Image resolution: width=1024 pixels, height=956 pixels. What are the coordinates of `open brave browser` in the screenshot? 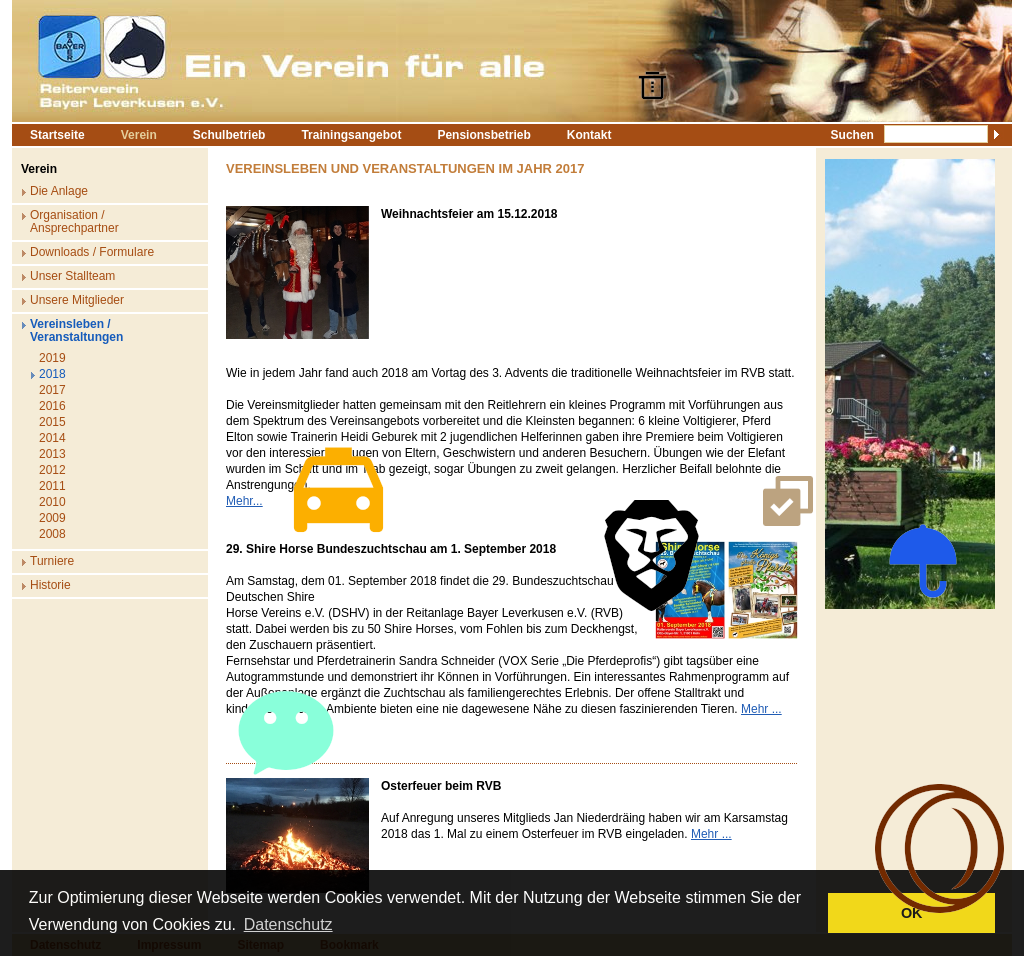 It's located at (651, 555).